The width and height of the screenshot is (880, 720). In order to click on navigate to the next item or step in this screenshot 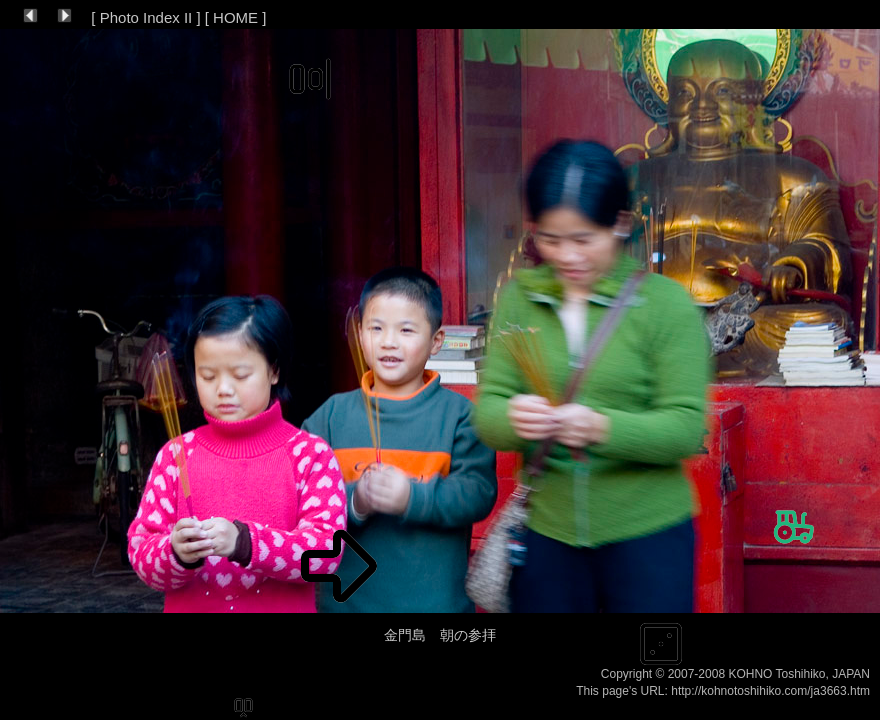, I will do `click(337, 566)`.